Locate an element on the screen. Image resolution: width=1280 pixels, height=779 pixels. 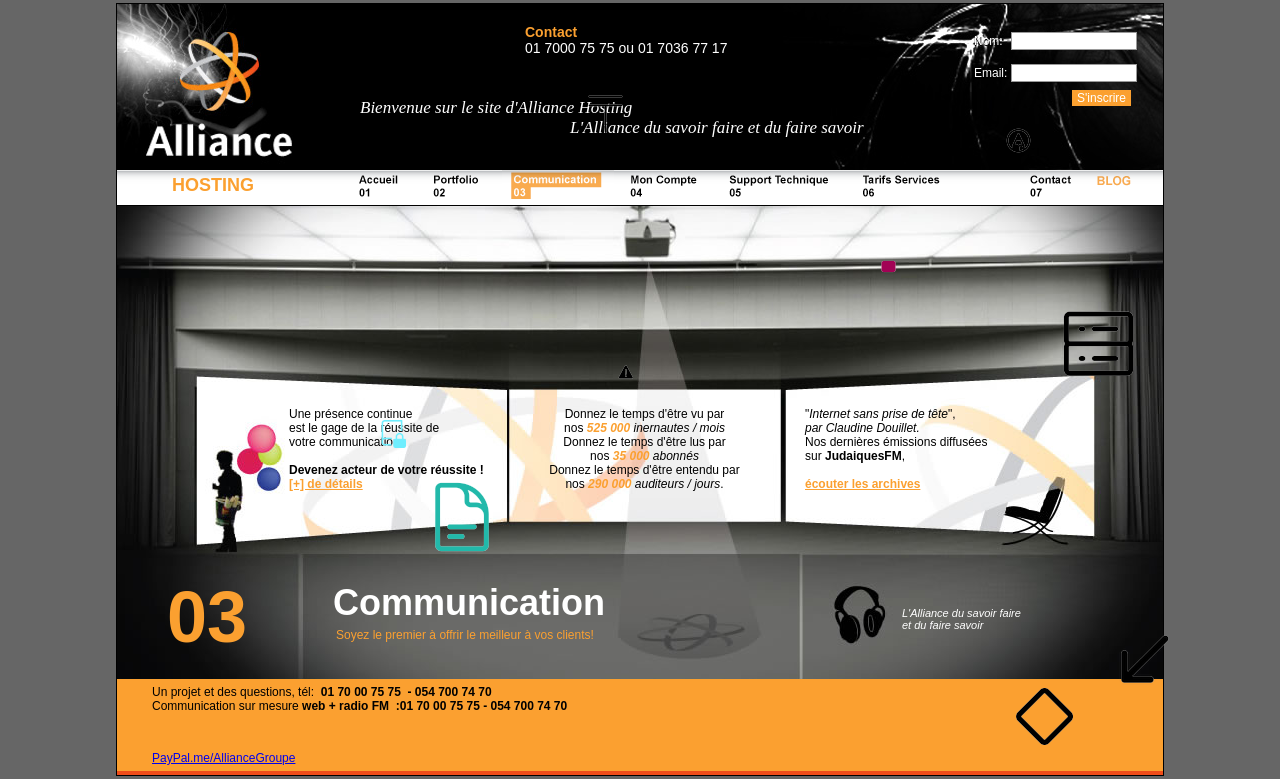
view document details is located at coordinates (462, 517).